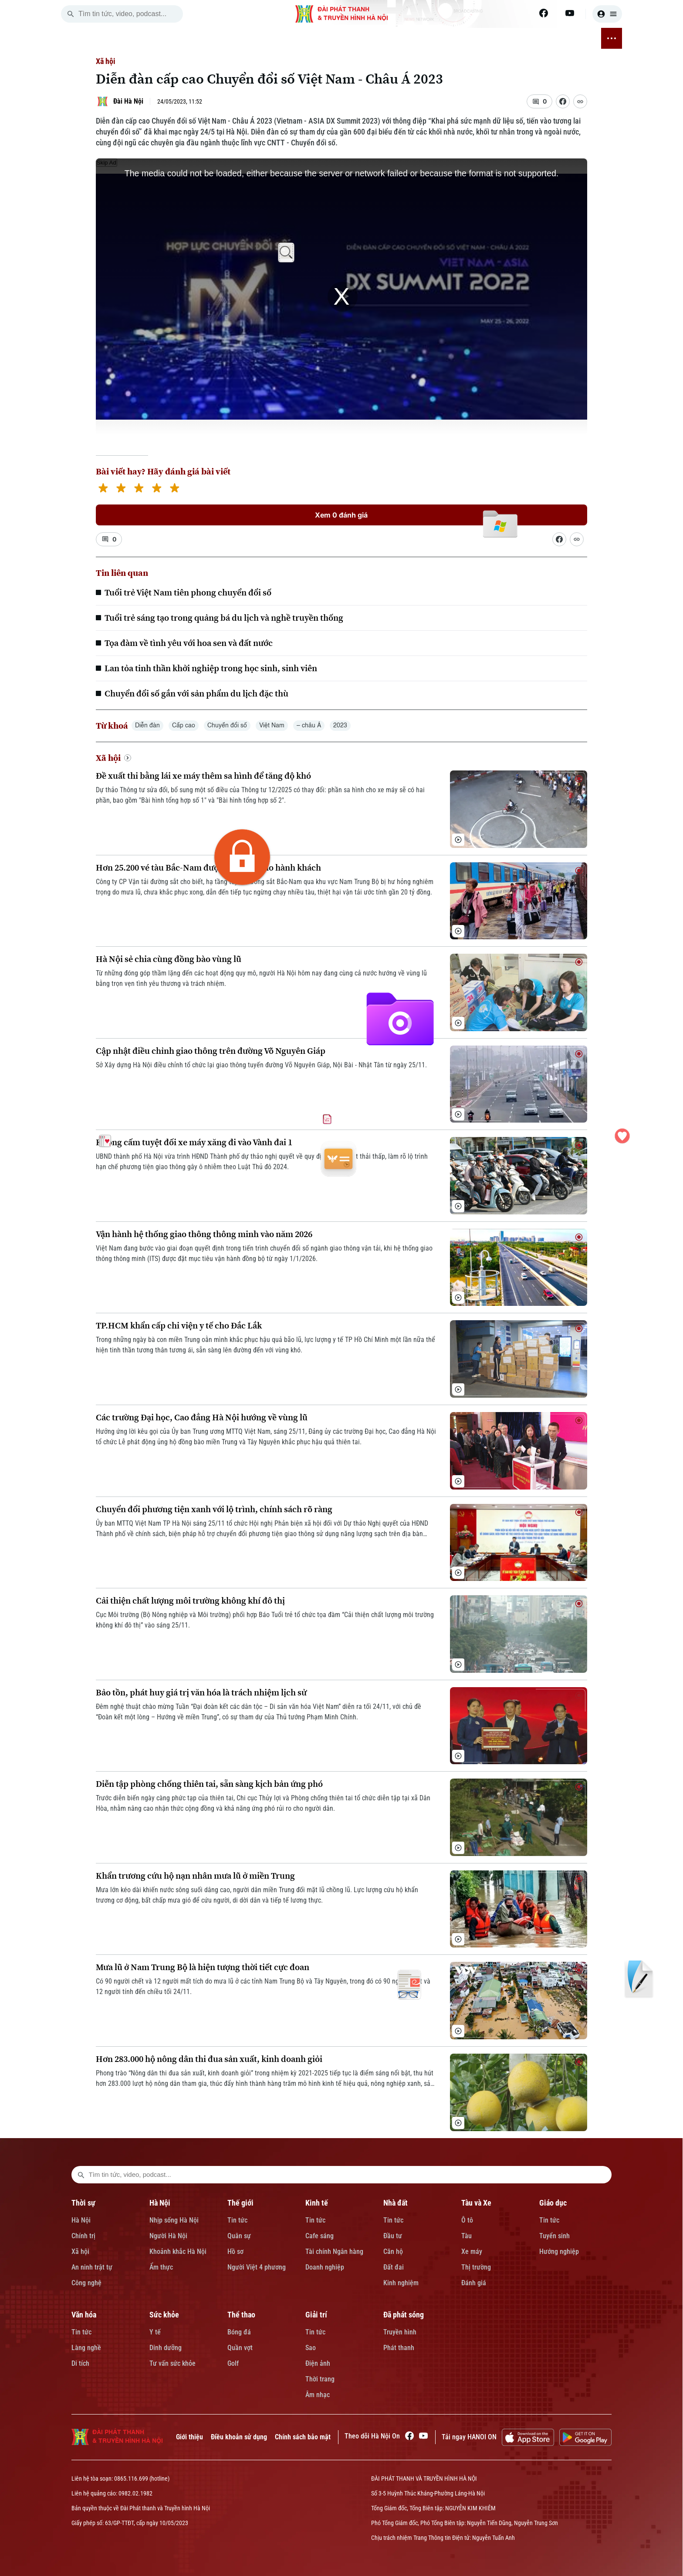 The width and height of the screenshot is (683, 2576). I want to click on open kandji passport login or authentication, so click(338, 1159).